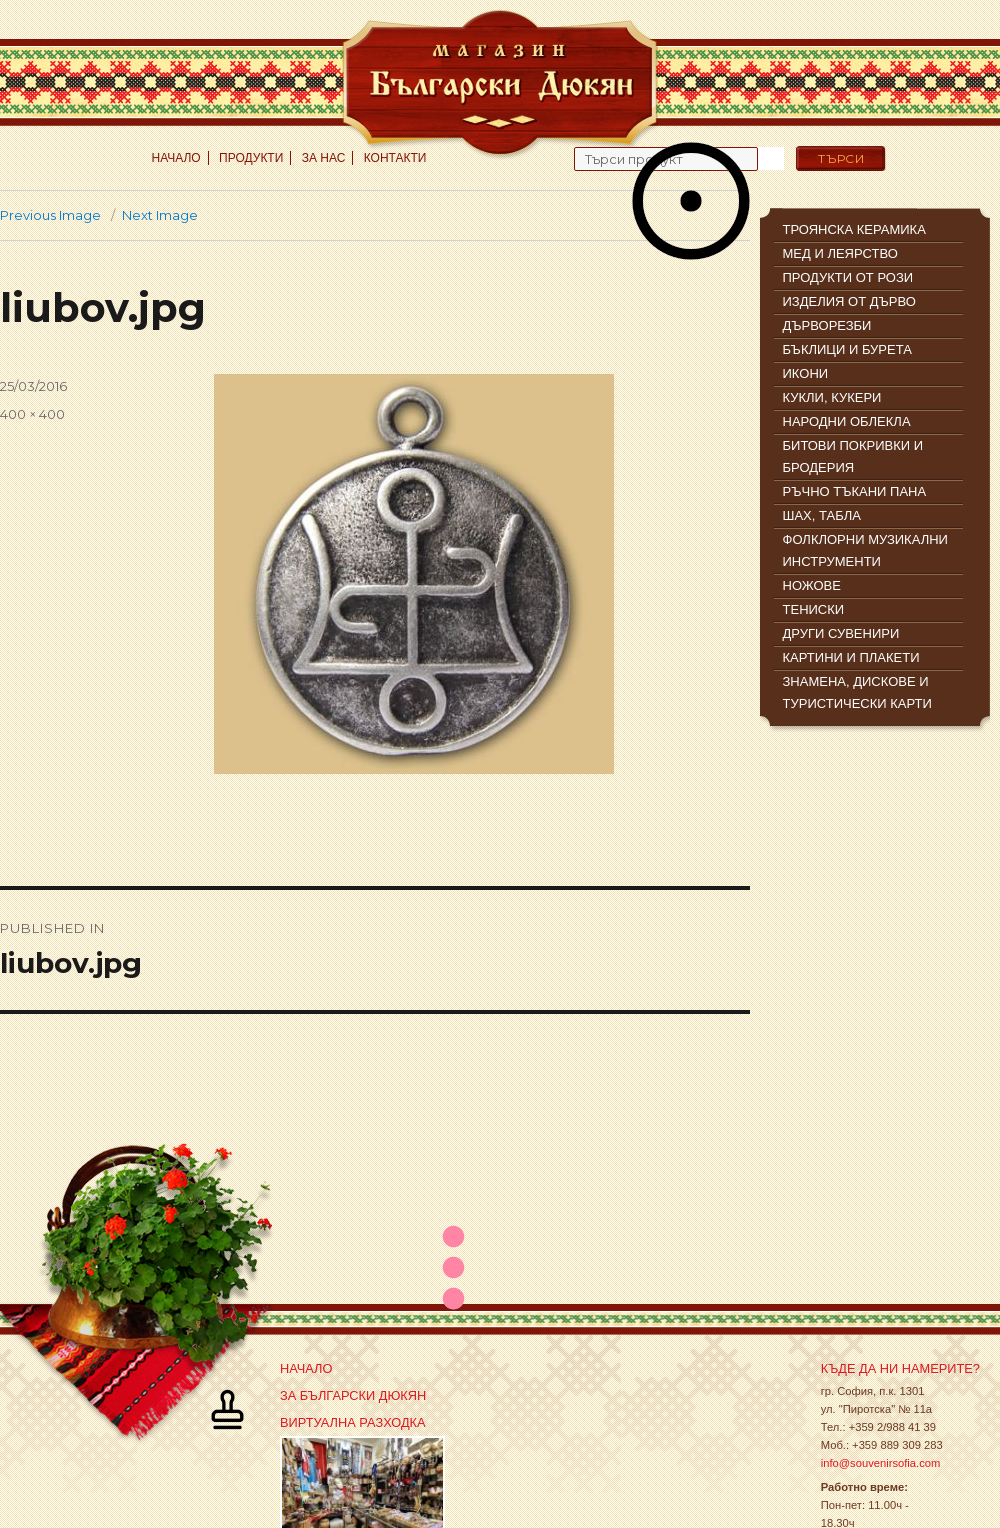 The height and width of the screenshot is (1528, 1000). I want to click on approve or stamp a document, so click(227, 1409).